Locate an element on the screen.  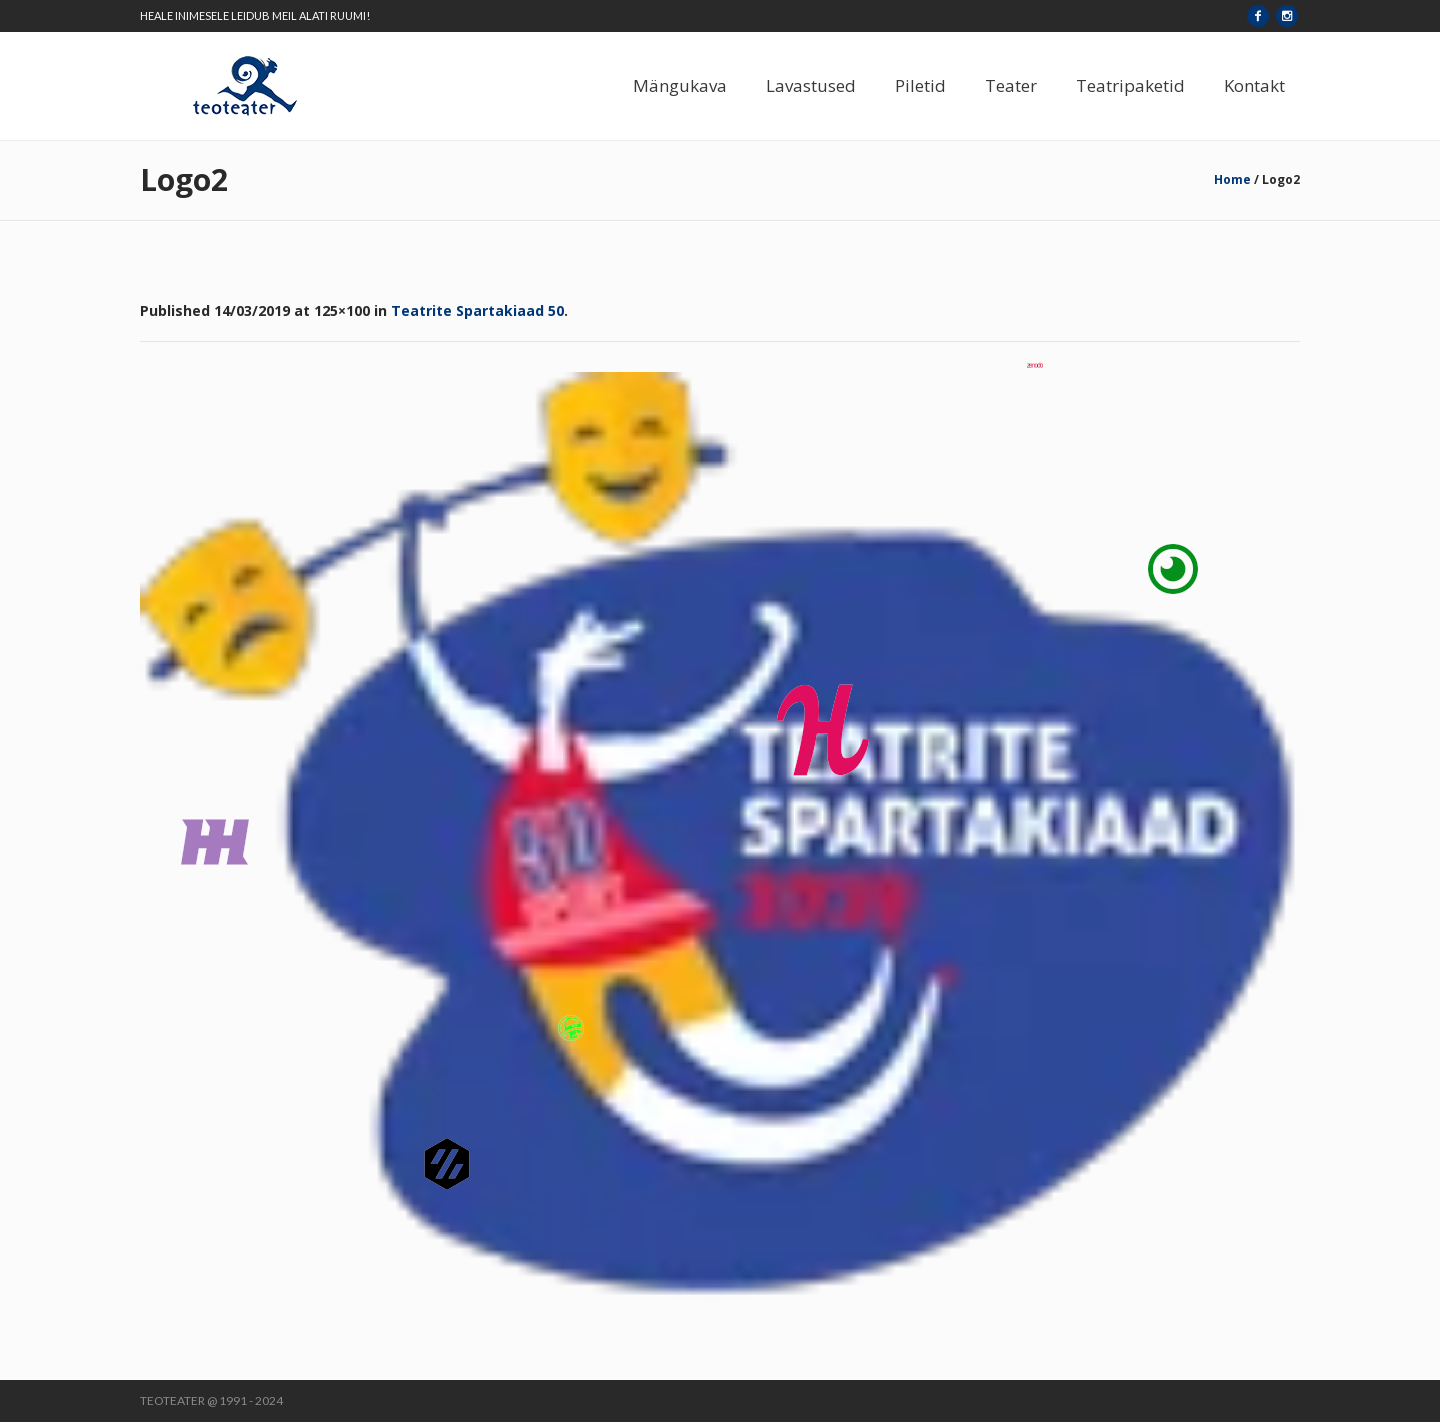
view or preview content is located at coordinates (1173, 569).